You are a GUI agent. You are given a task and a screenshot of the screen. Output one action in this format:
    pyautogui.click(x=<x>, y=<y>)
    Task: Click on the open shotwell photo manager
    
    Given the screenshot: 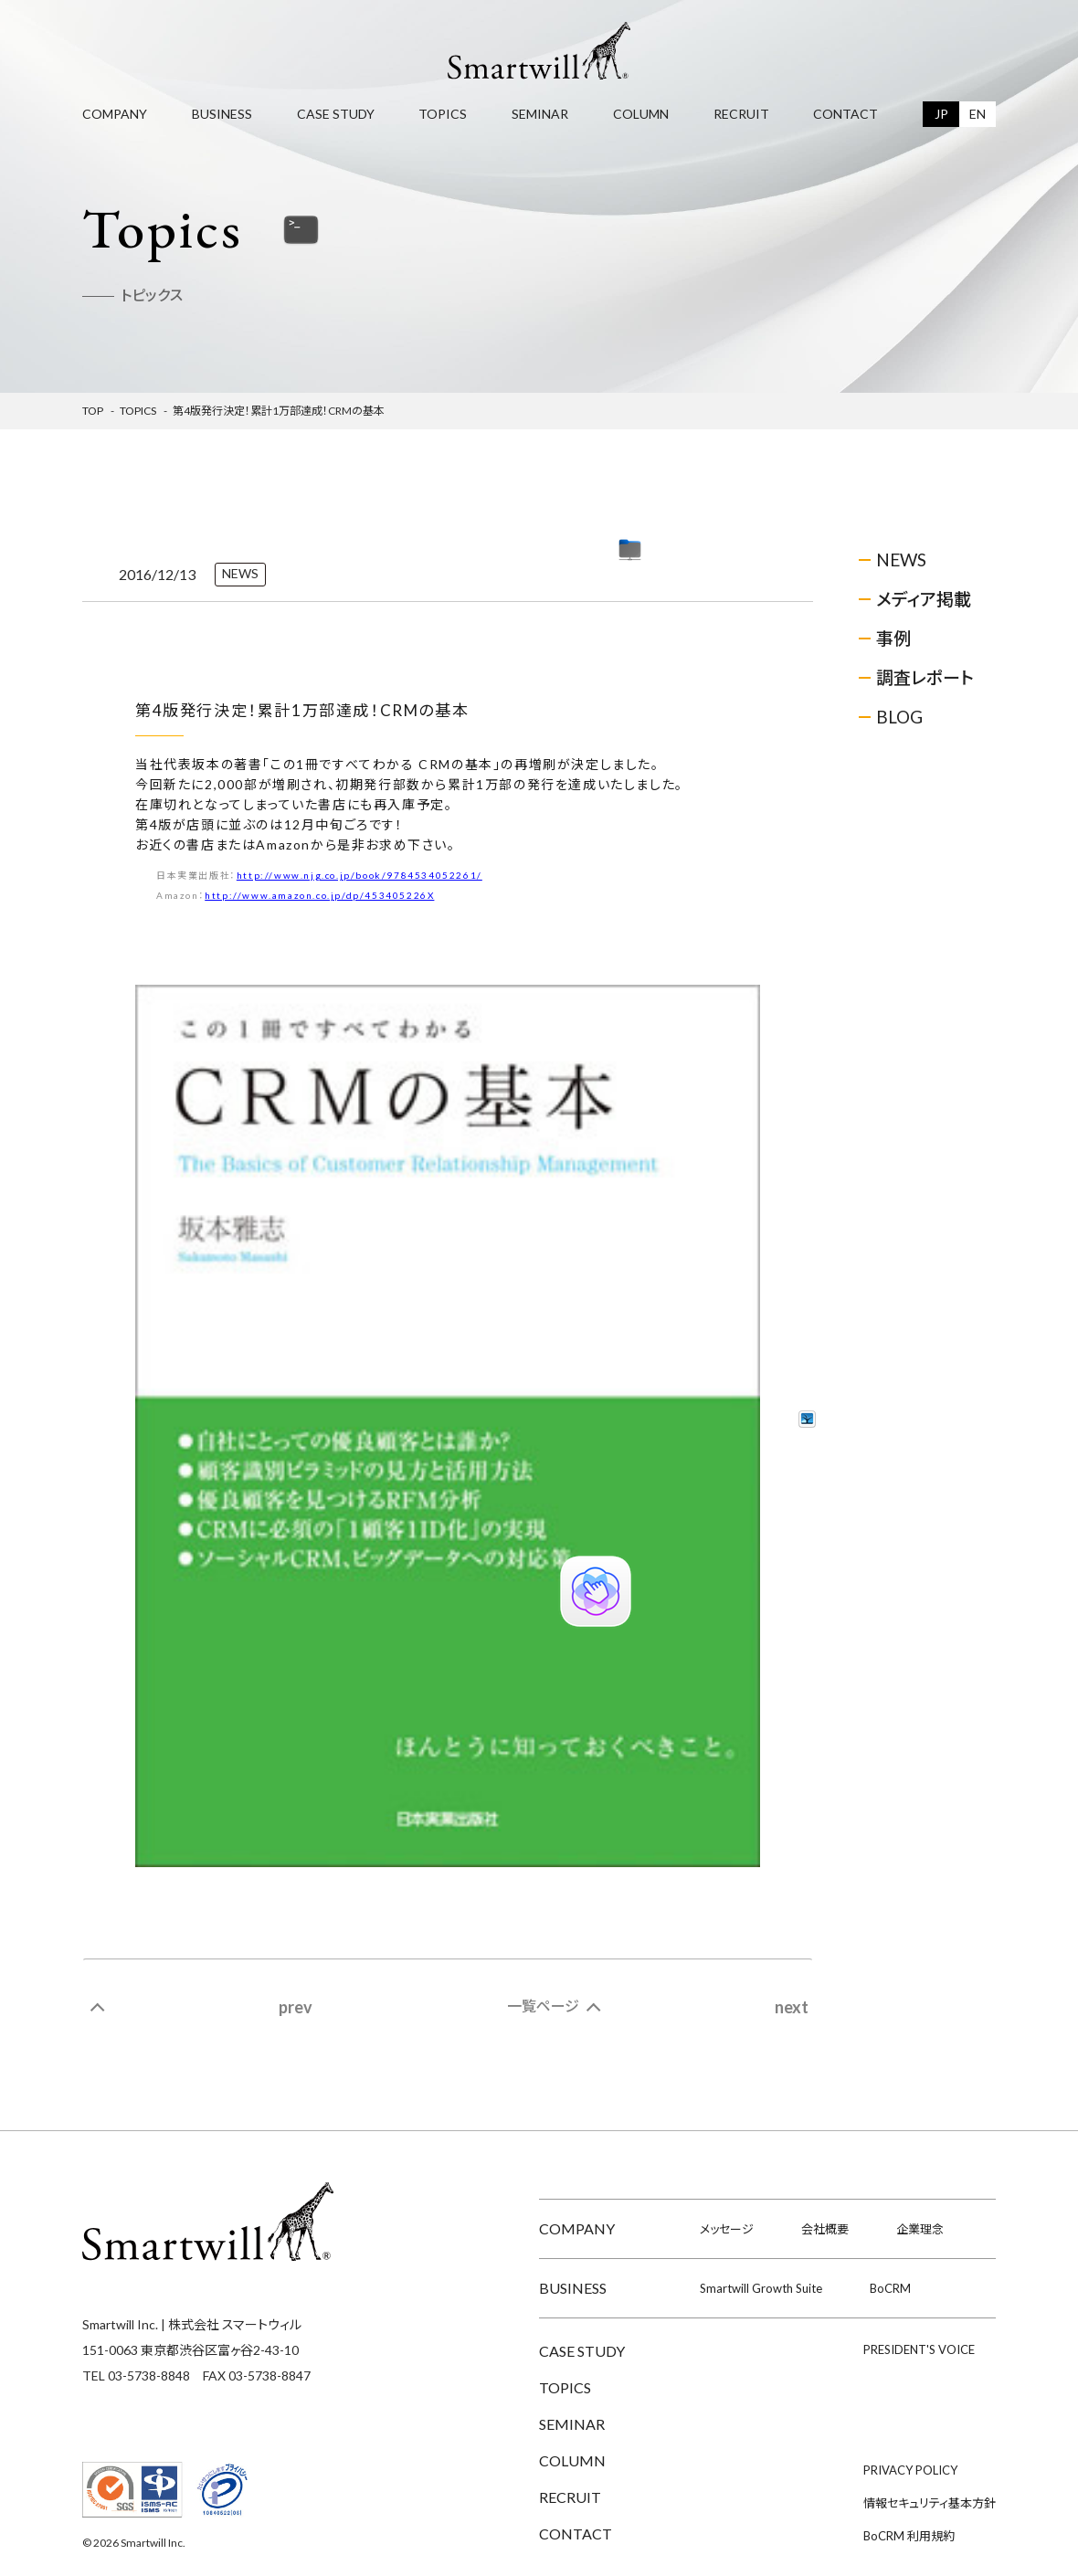 What is the action you would take?
    pyautogui.click(x=807, y=1419)
    